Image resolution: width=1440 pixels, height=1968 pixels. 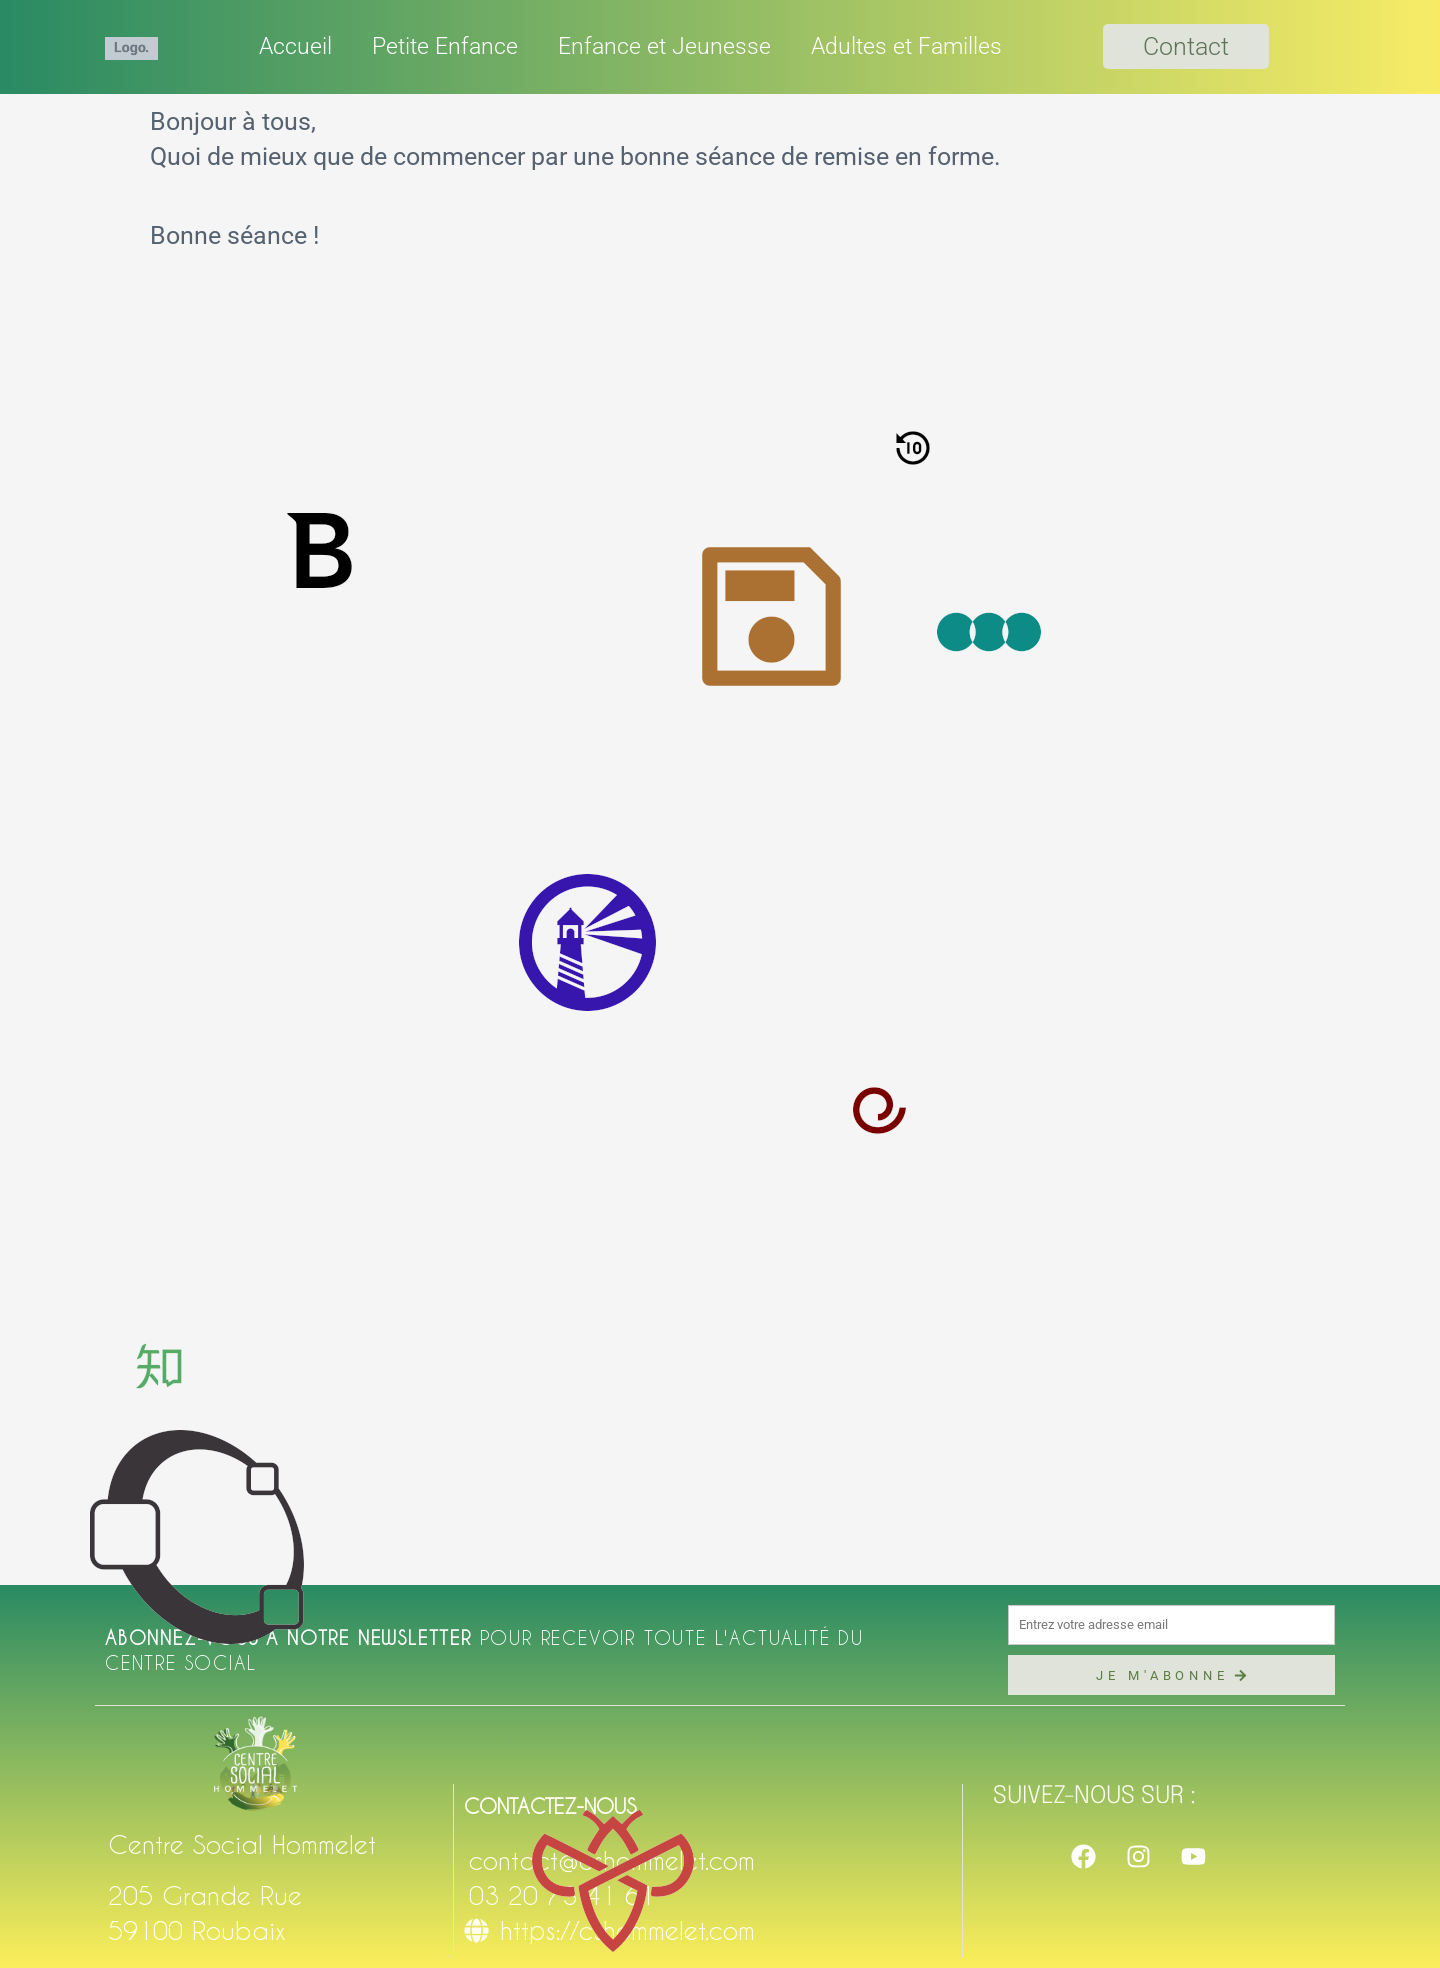 I want to click on save file or document, so click(x=771, y=616).